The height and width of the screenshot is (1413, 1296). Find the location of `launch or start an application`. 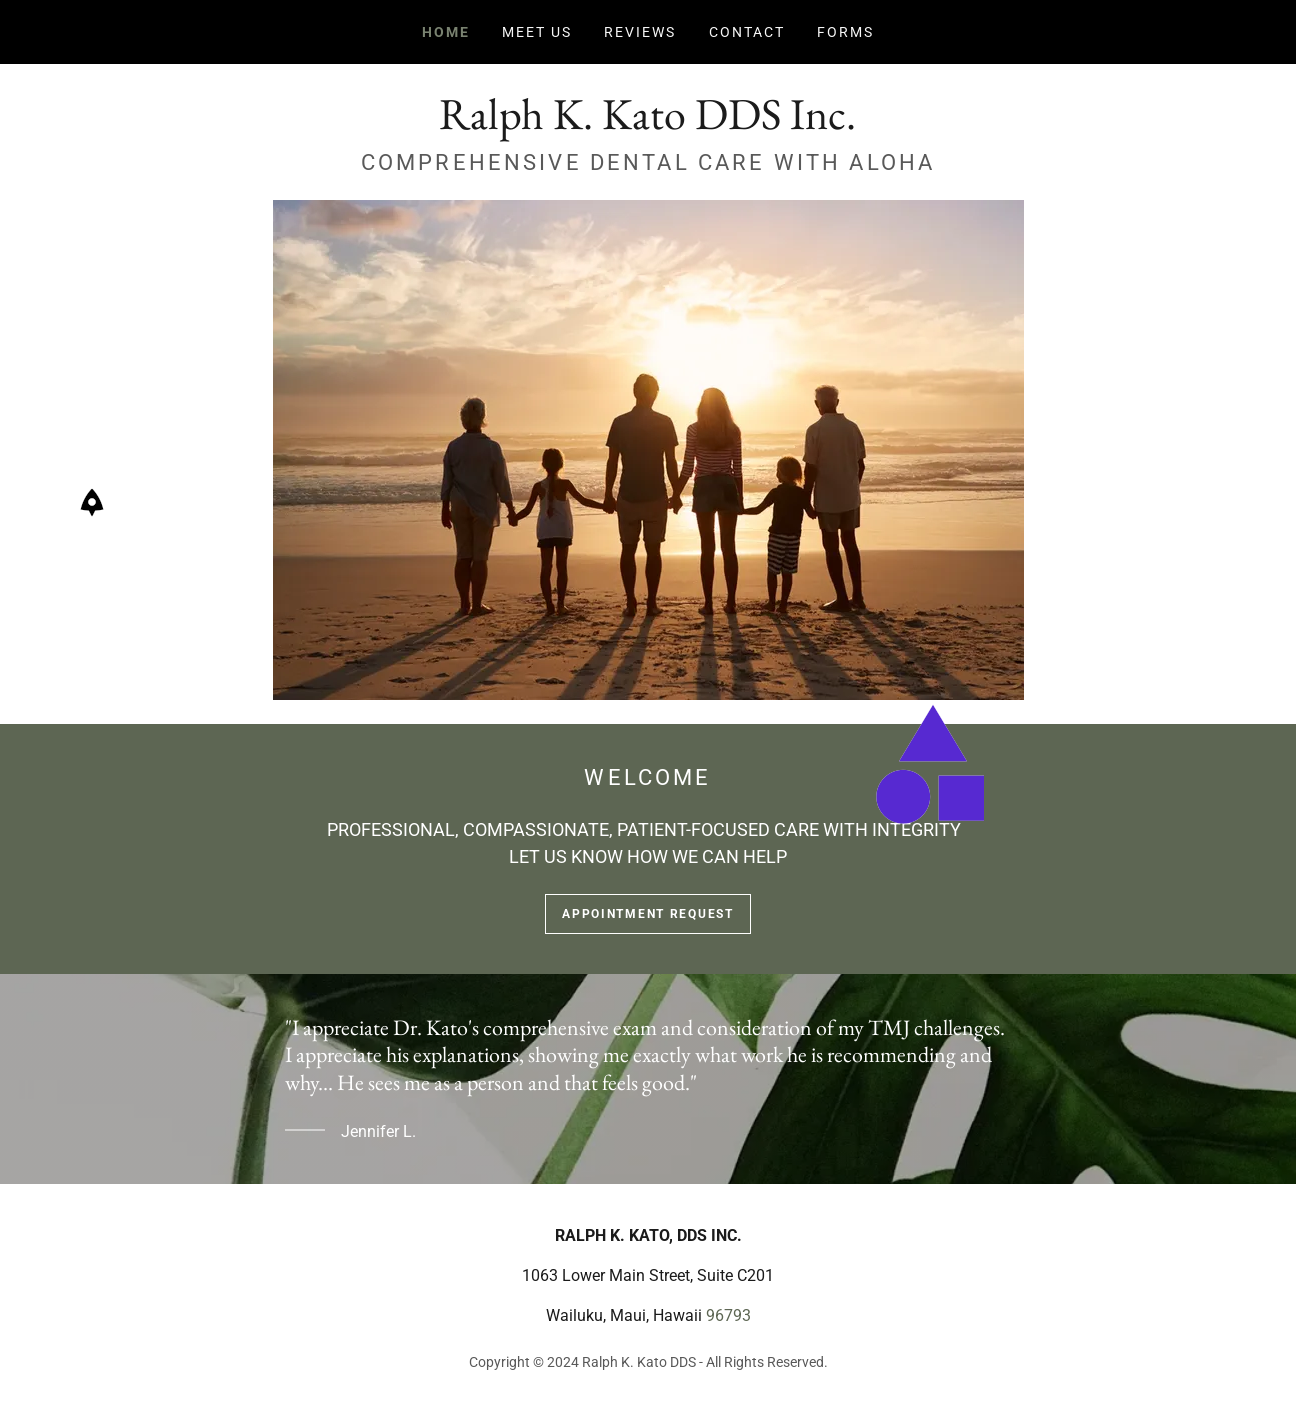

launch or start an application is located at coordinates (92, 502).